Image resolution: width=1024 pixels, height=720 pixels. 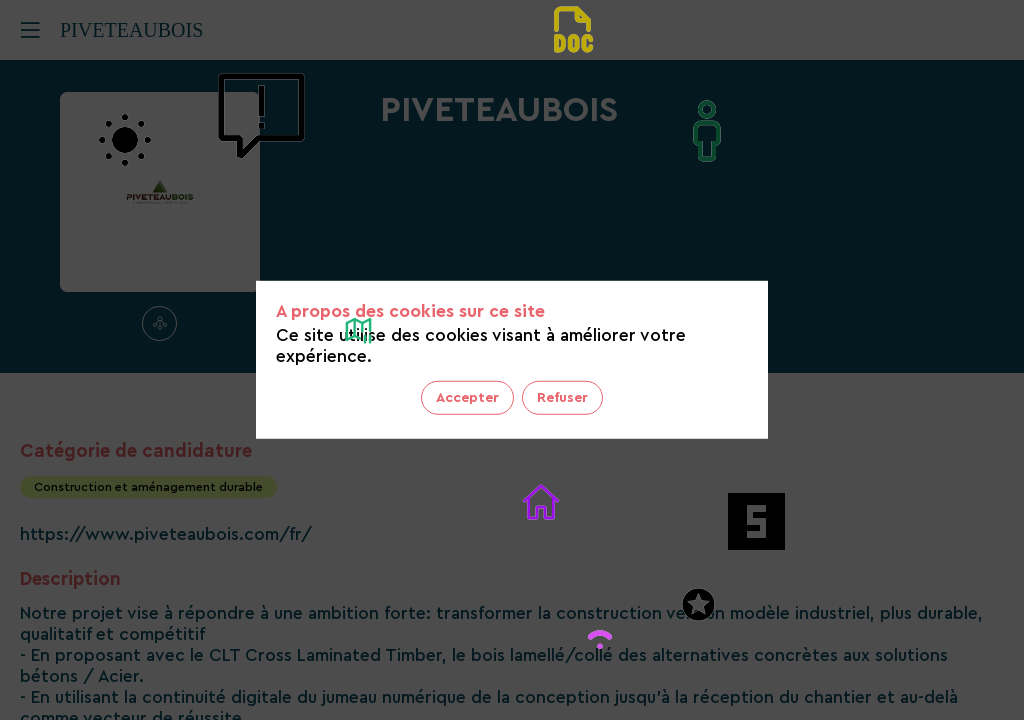 I want to click on view your profile, so click(x=707, y=132).